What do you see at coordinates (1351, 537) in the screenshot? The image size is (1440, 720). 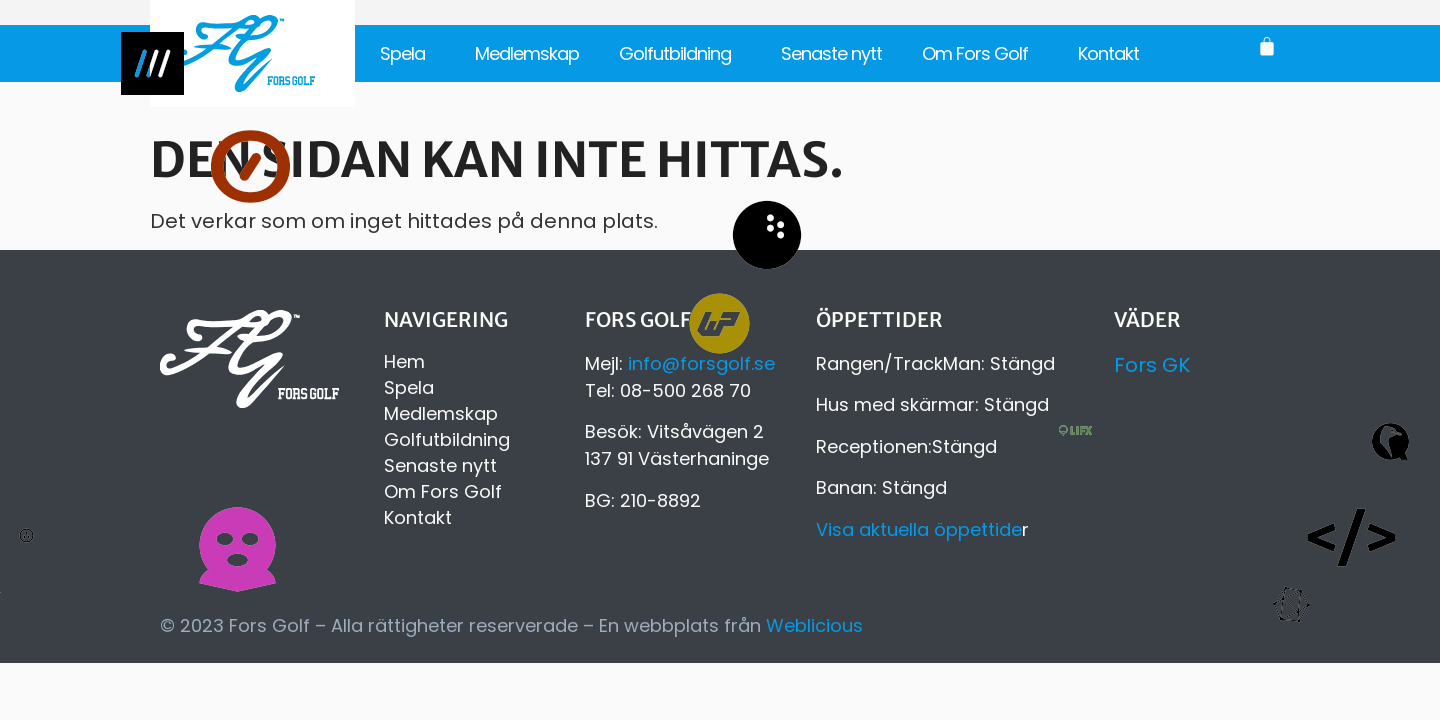 I see `htmx library or framework logo` at bounding box center [1351, 537].